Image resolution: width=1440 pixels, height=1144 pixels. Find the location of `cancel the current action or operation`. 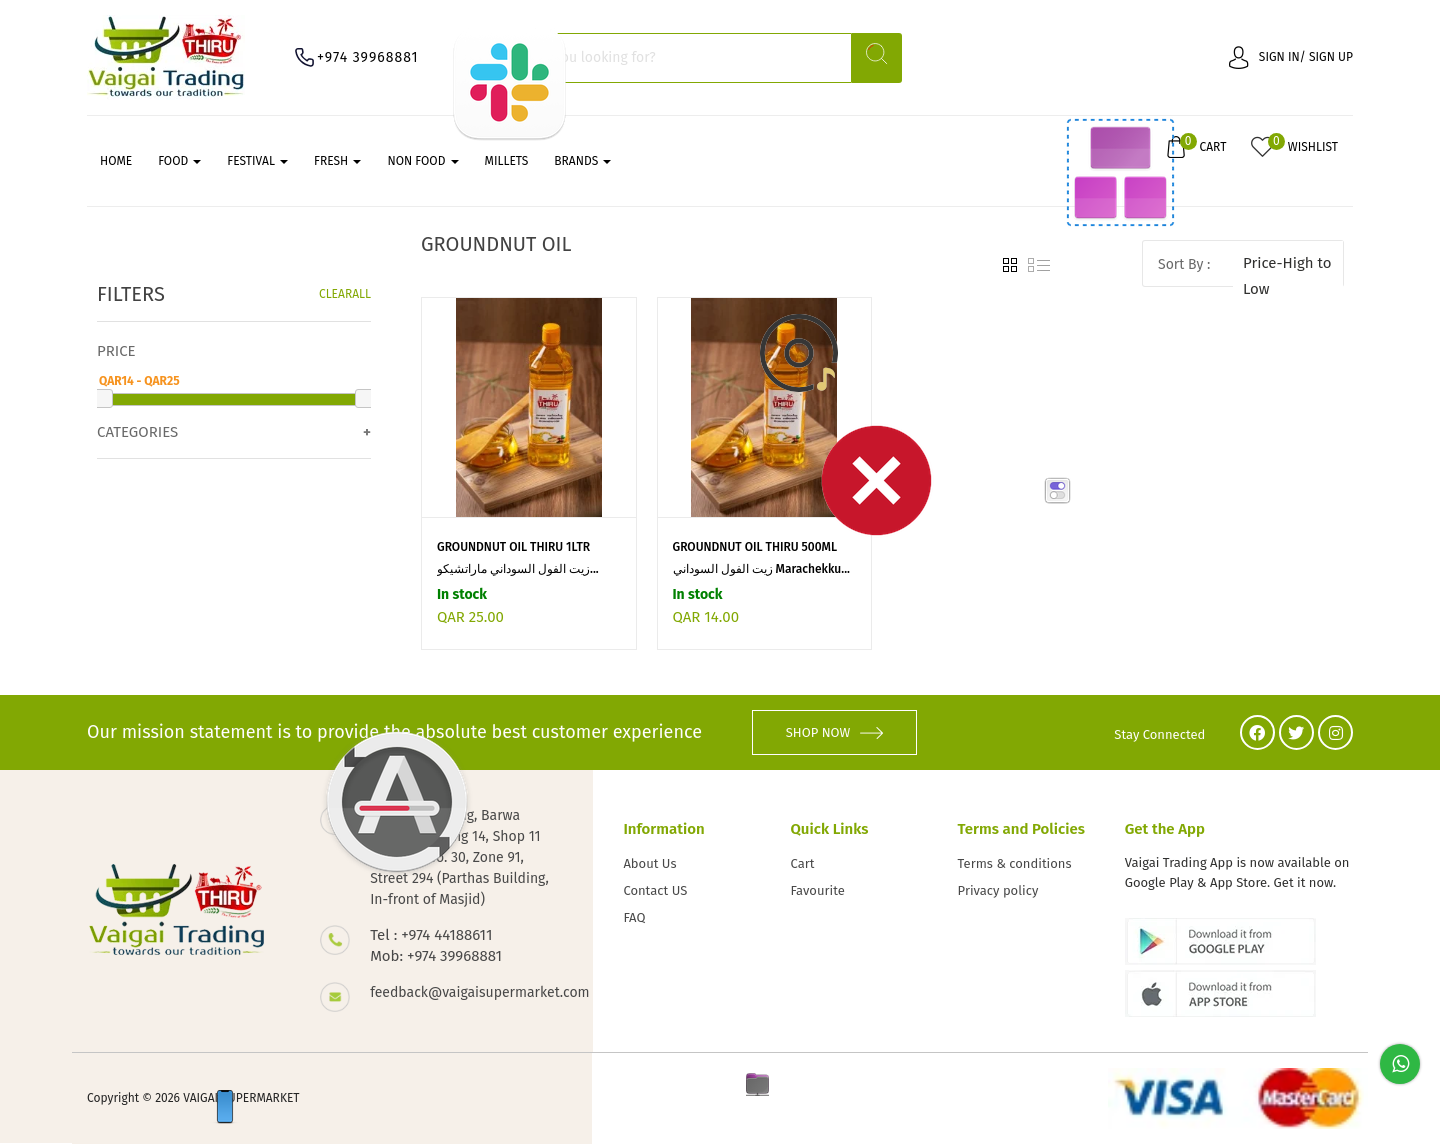

cancel the current action or operation is located at coordinates (876, 480).